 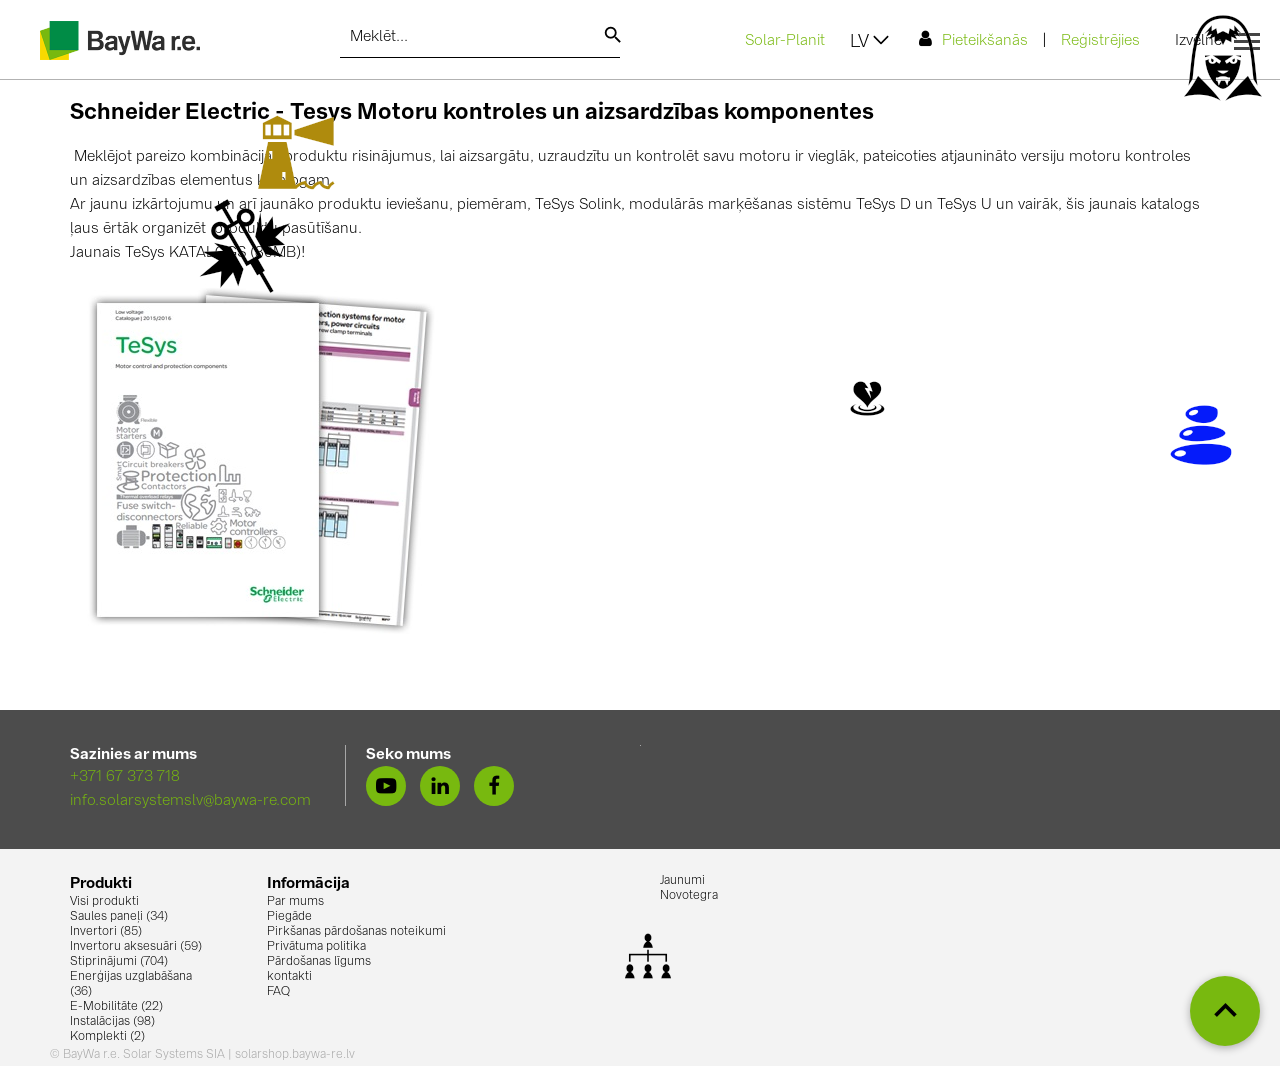 What do you see at coordinates (297, 151) in the screenshot?
I see `navigate to coastal or maritime features` at bounding box center [297, 151].